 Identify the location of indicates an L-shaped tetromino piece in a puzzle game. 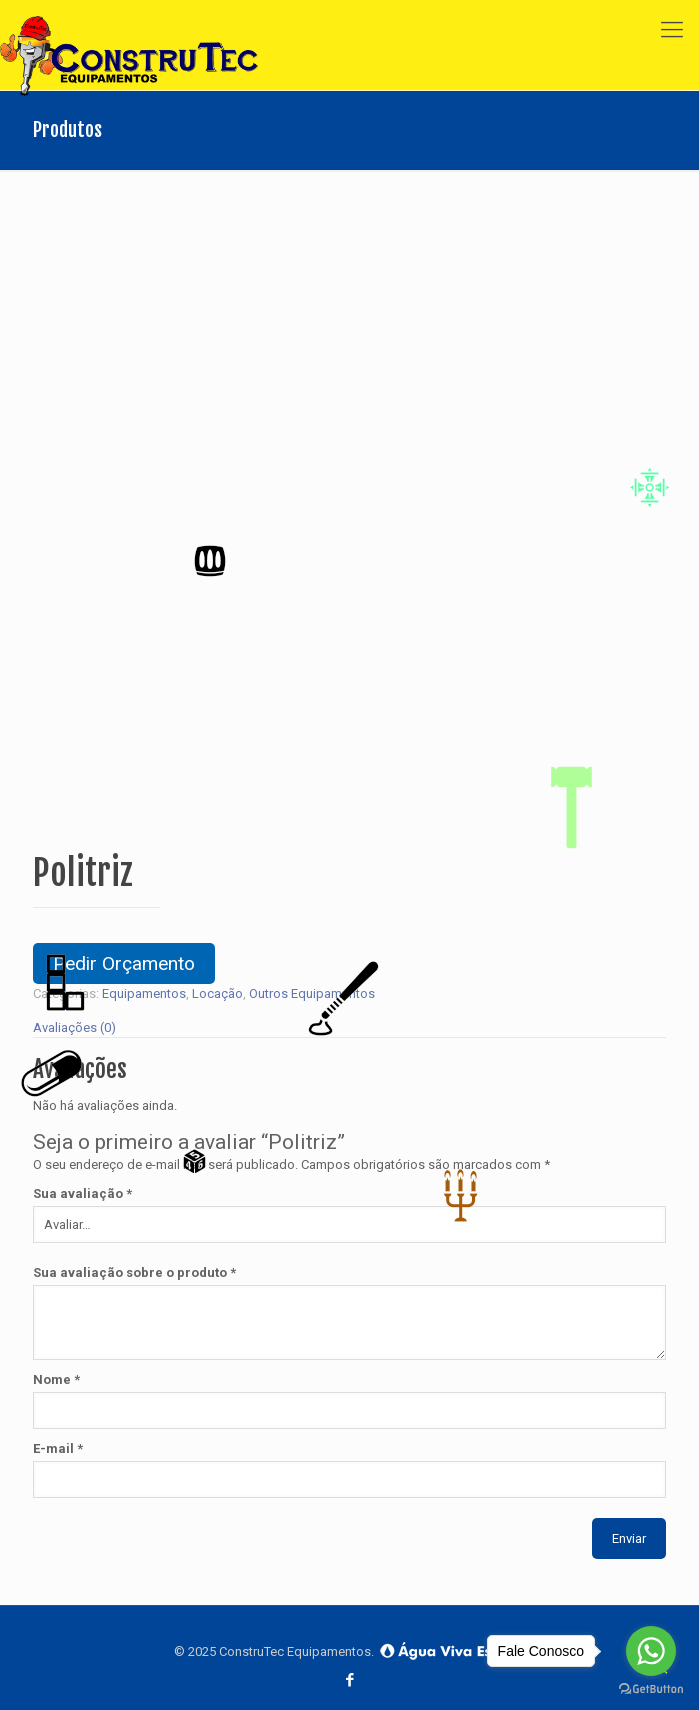
(65, 982).